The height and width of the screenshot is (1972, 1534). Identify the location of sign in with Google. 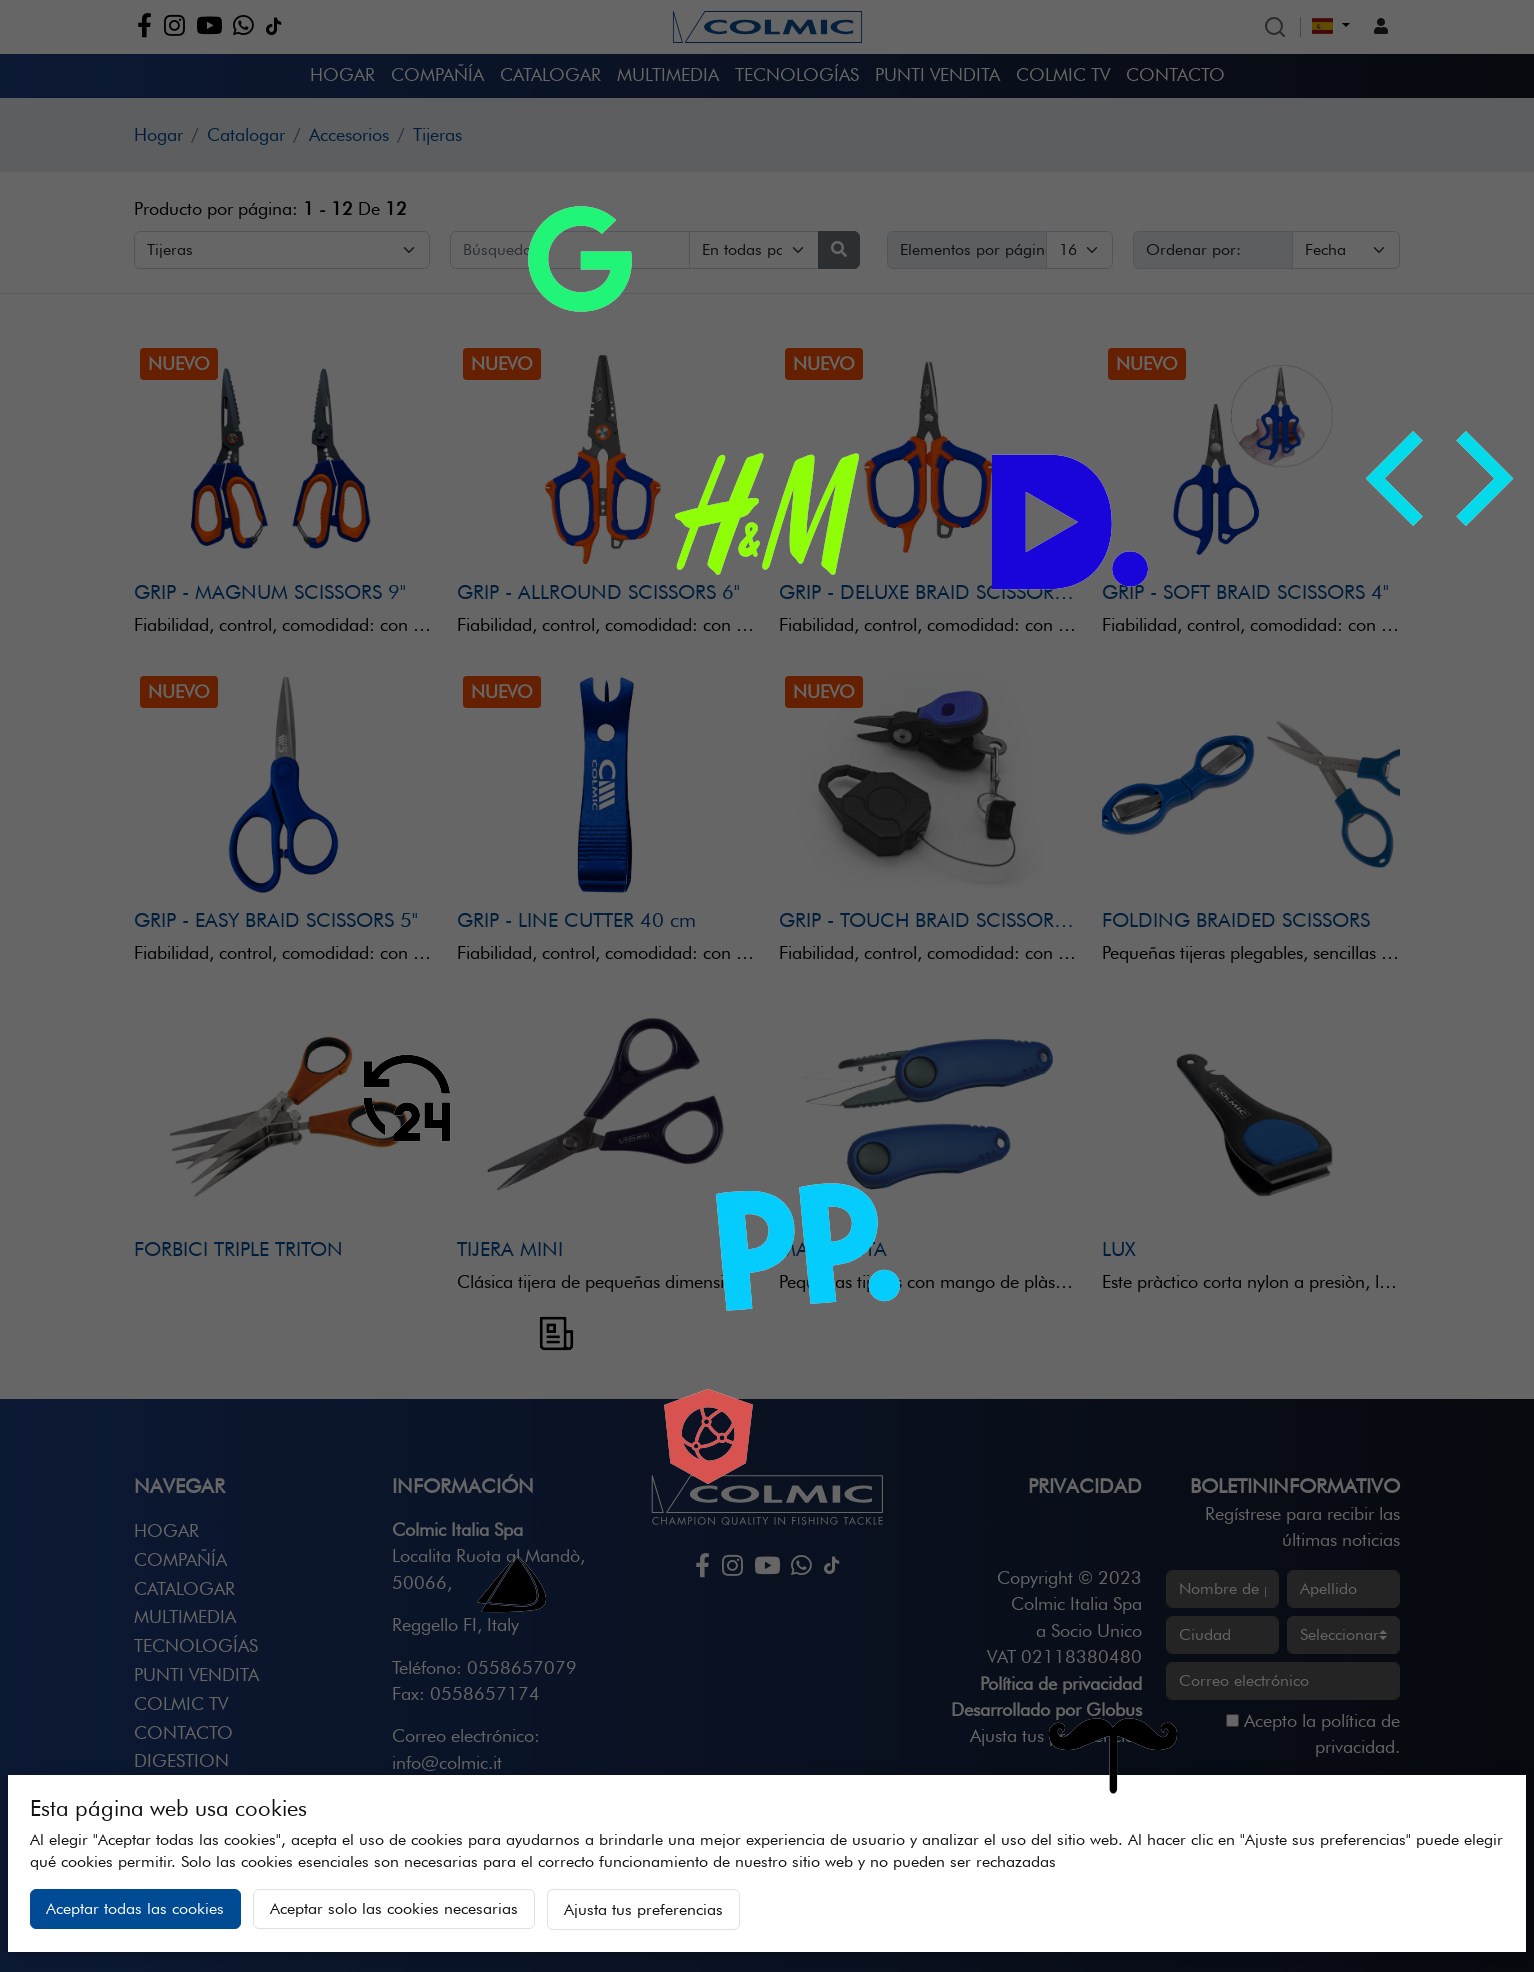
(580, 259).